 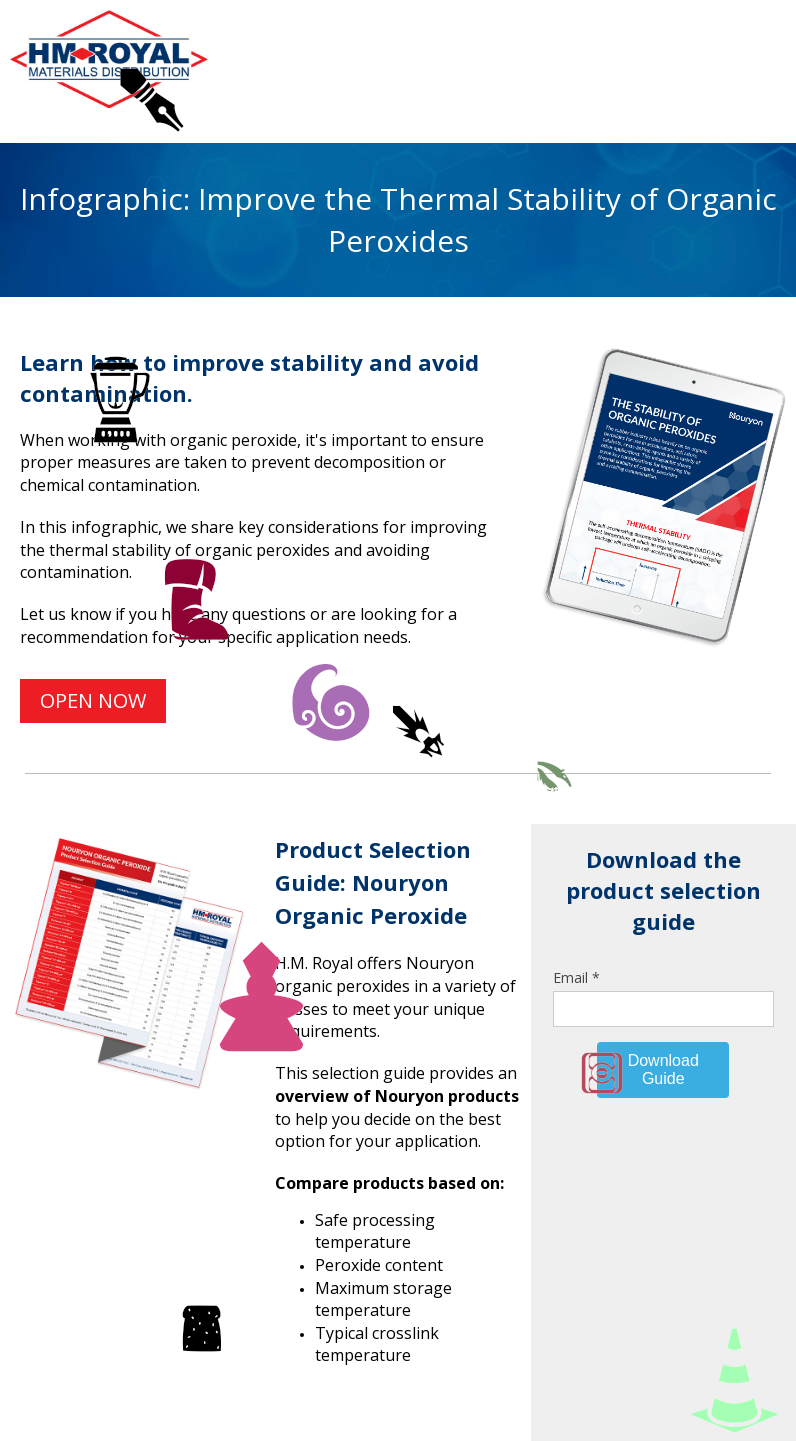 What do you see at coordinates (115, 399) in the screenshot?
I see `access blending or mixing tools` at bounding box center [115, 399].